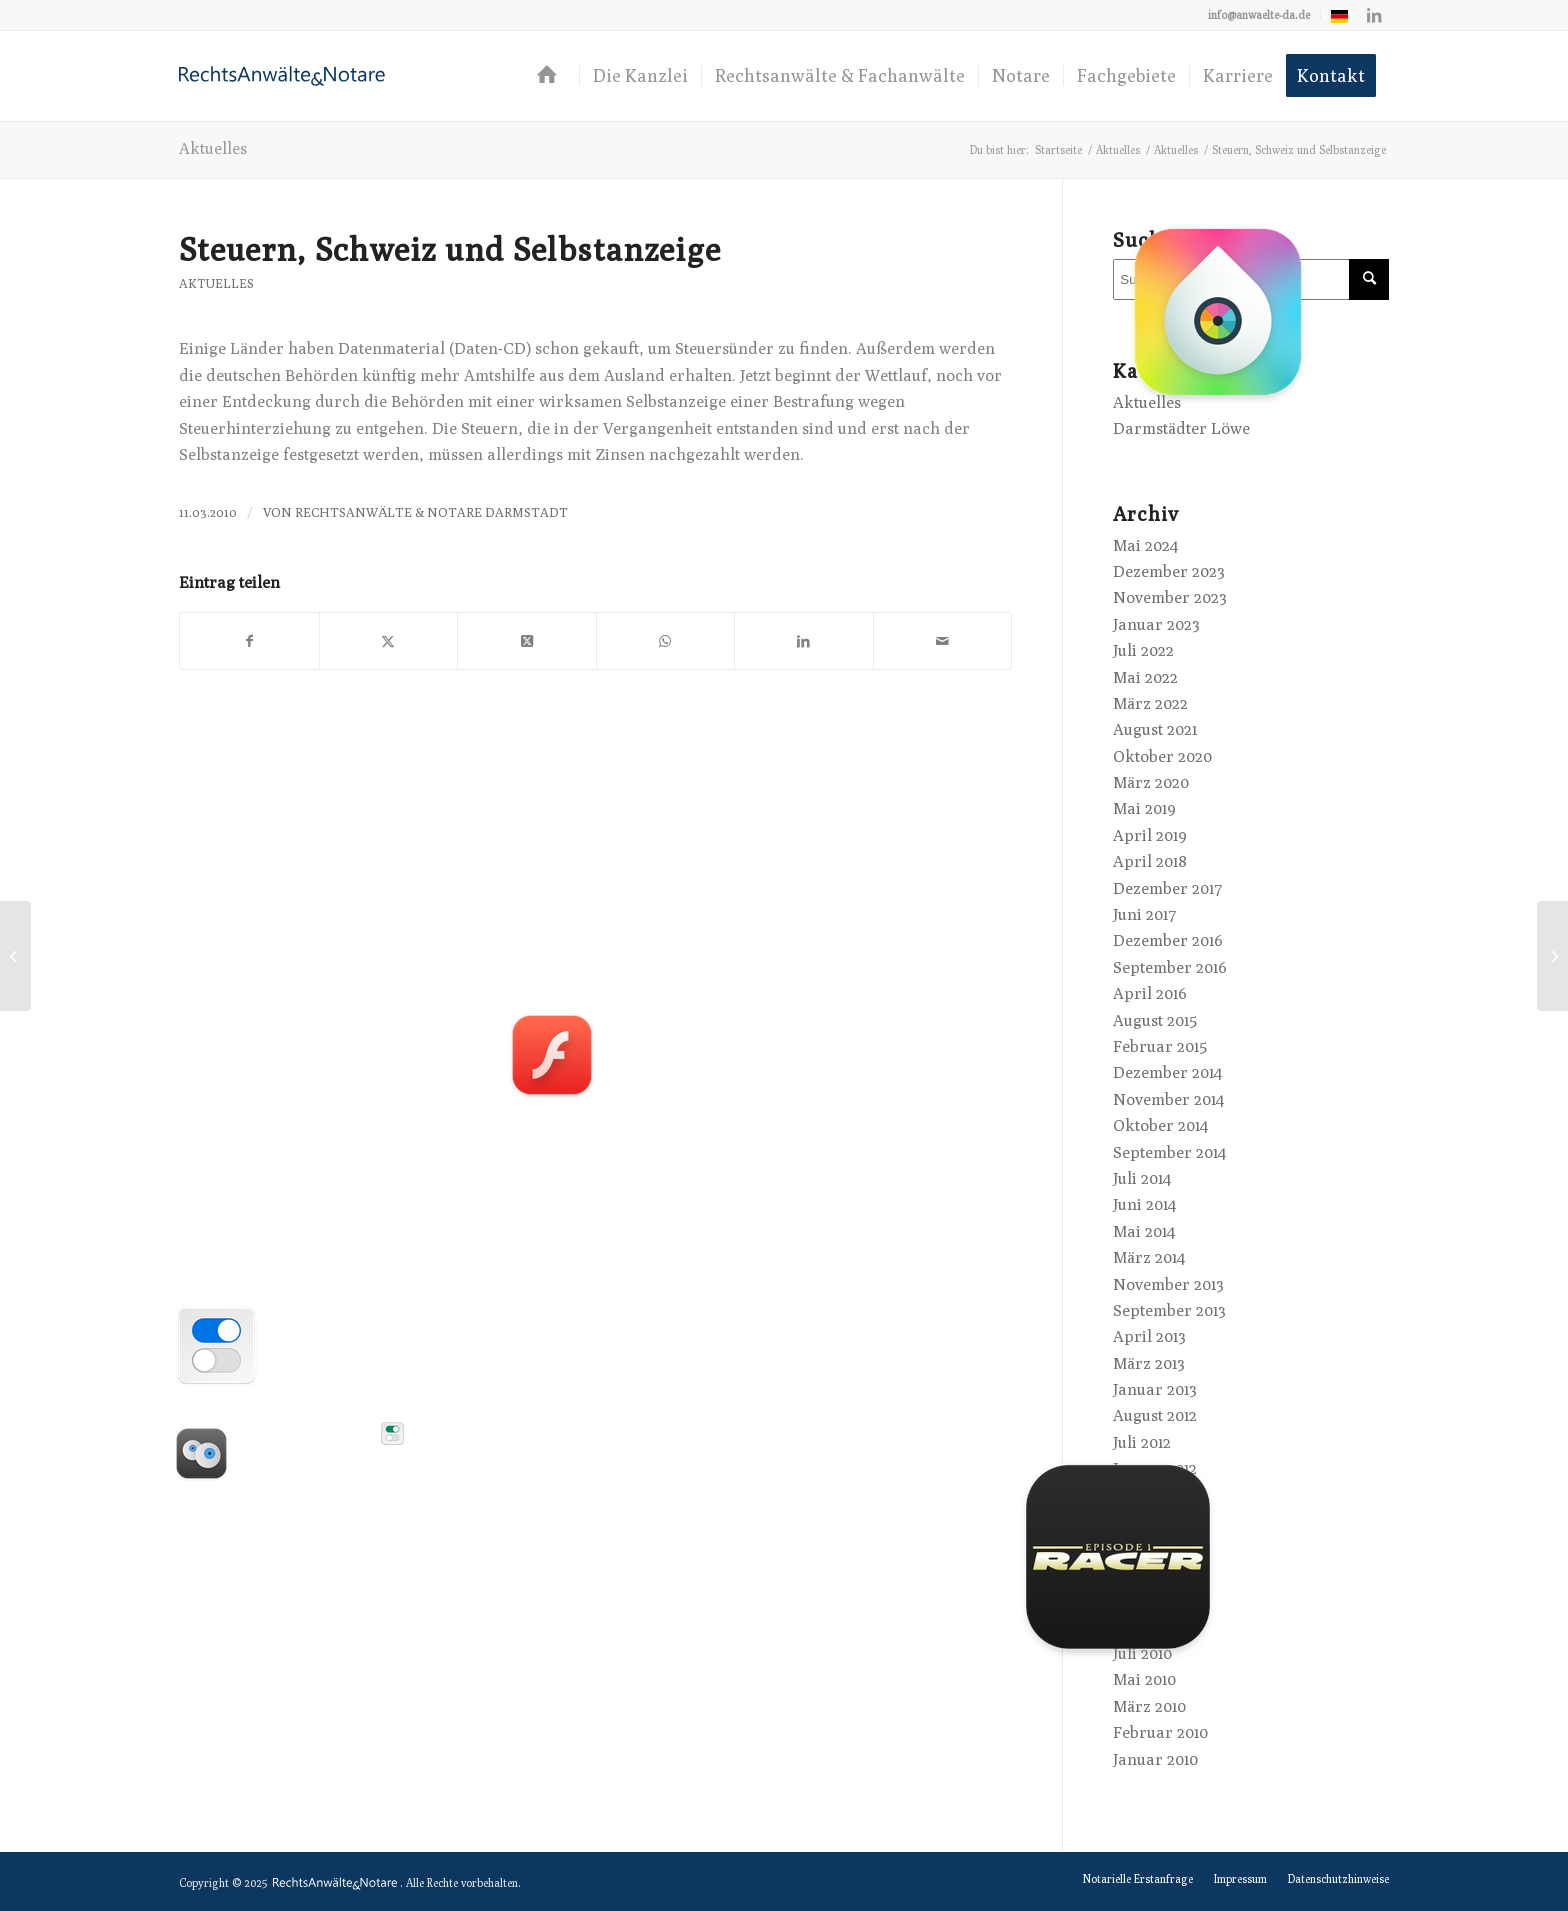 The image size is (1568, 1911). I want to click on open xfce4 eyes desktop widget, so click(201, 1453).